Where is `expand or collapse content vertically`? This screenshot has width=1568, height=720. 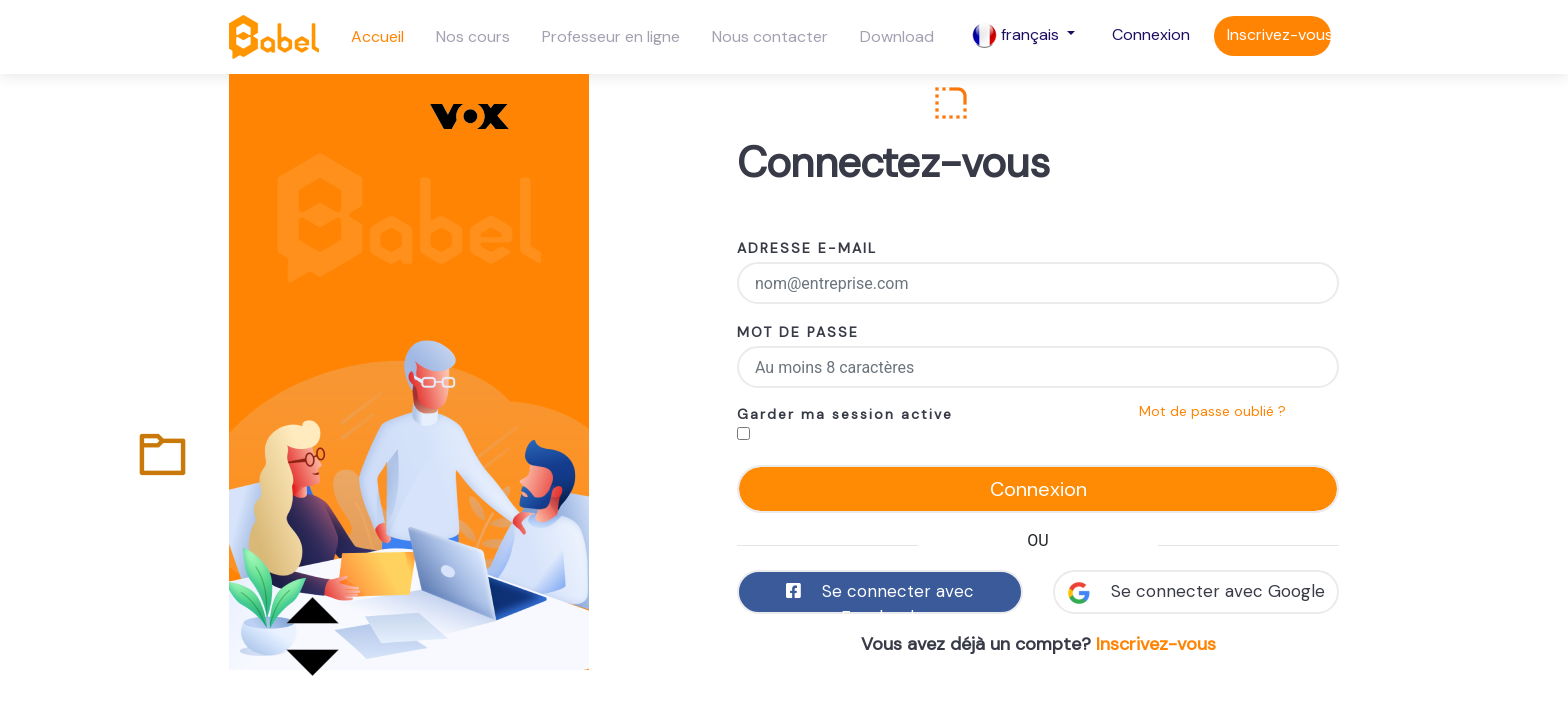 expand or collapse content vertically is located at coordinates (312, 636).